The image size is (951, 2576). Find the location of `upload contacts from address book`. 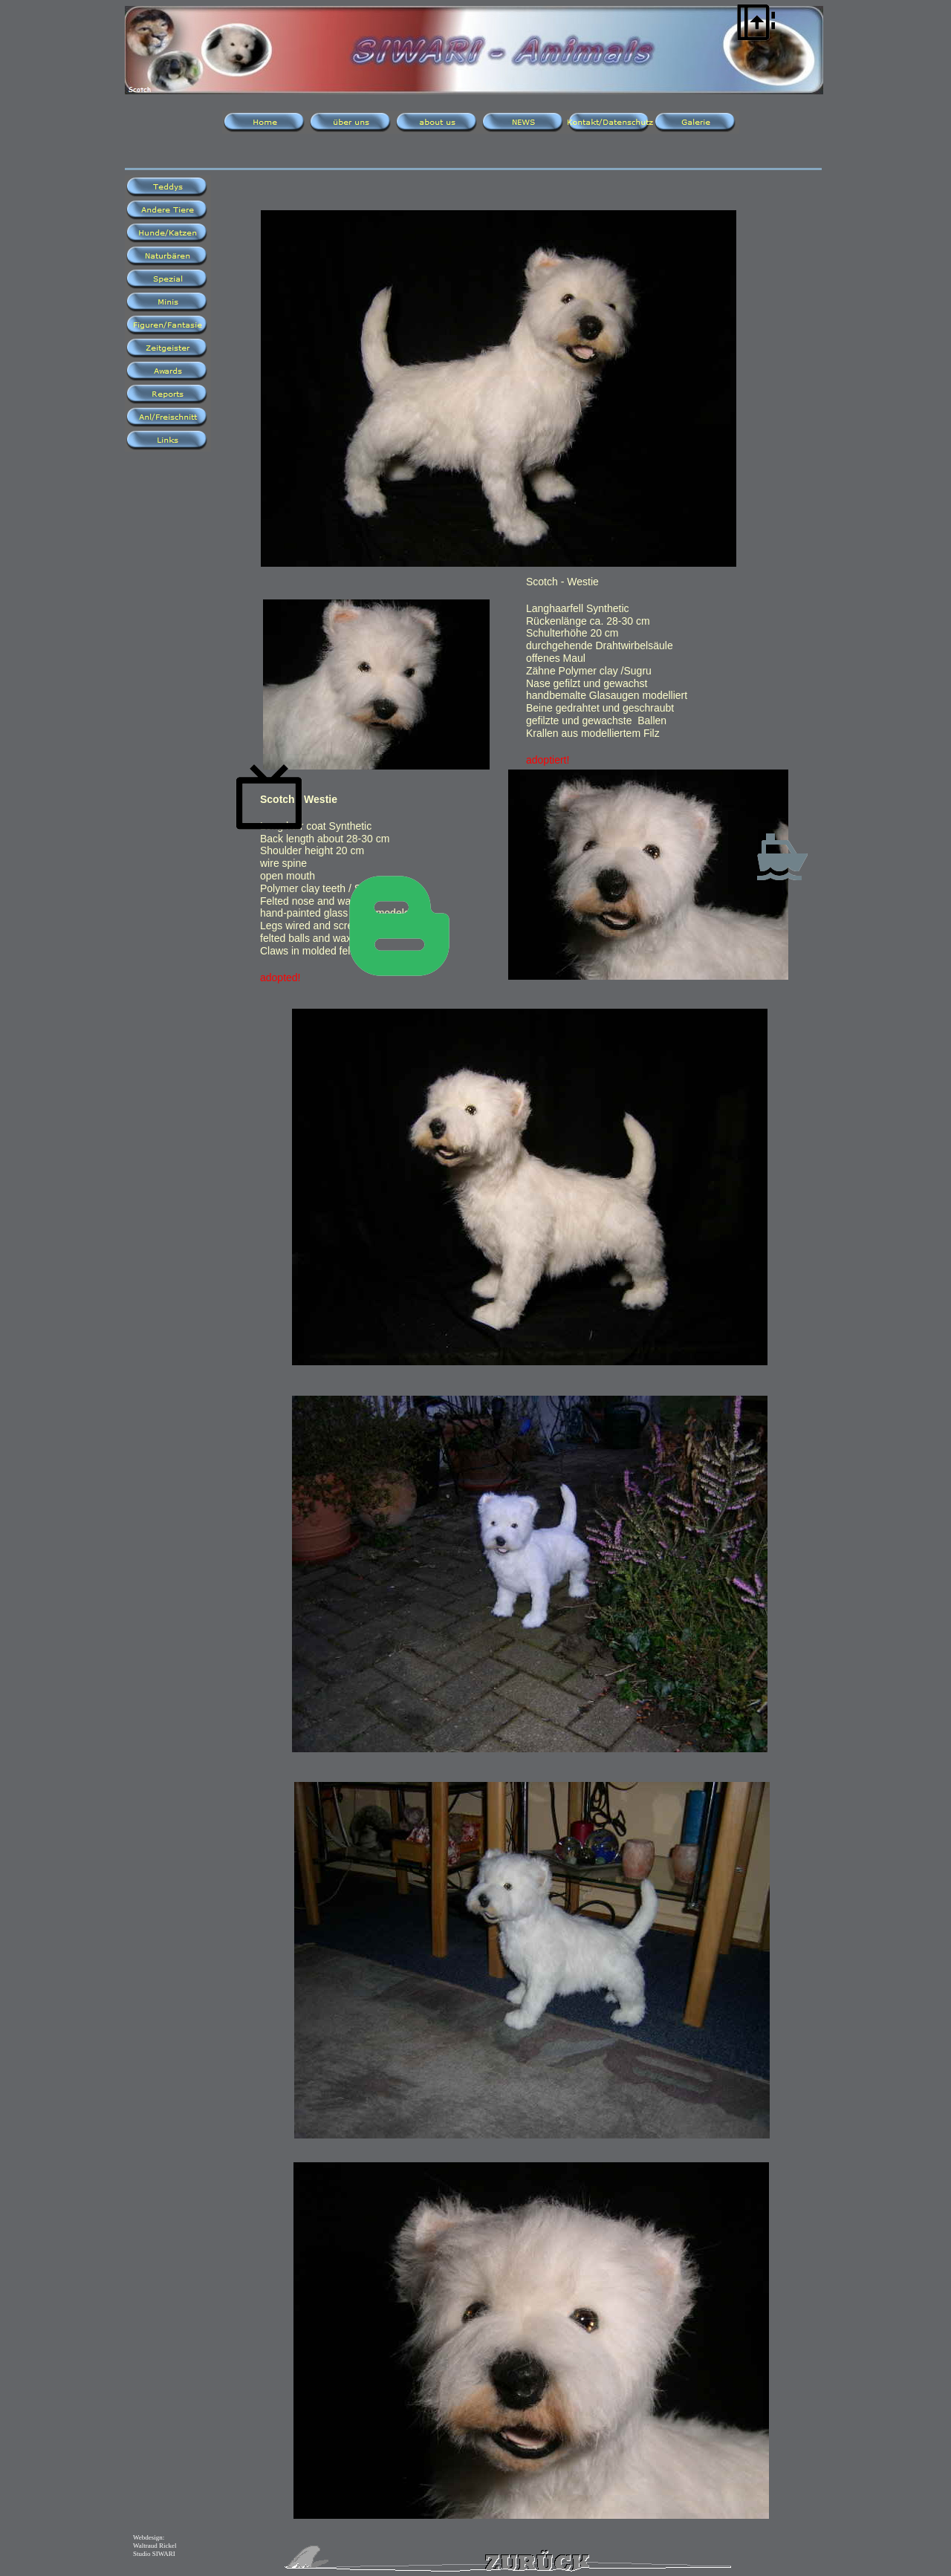

upload contacts from address book is located at coordinates (753, 22).